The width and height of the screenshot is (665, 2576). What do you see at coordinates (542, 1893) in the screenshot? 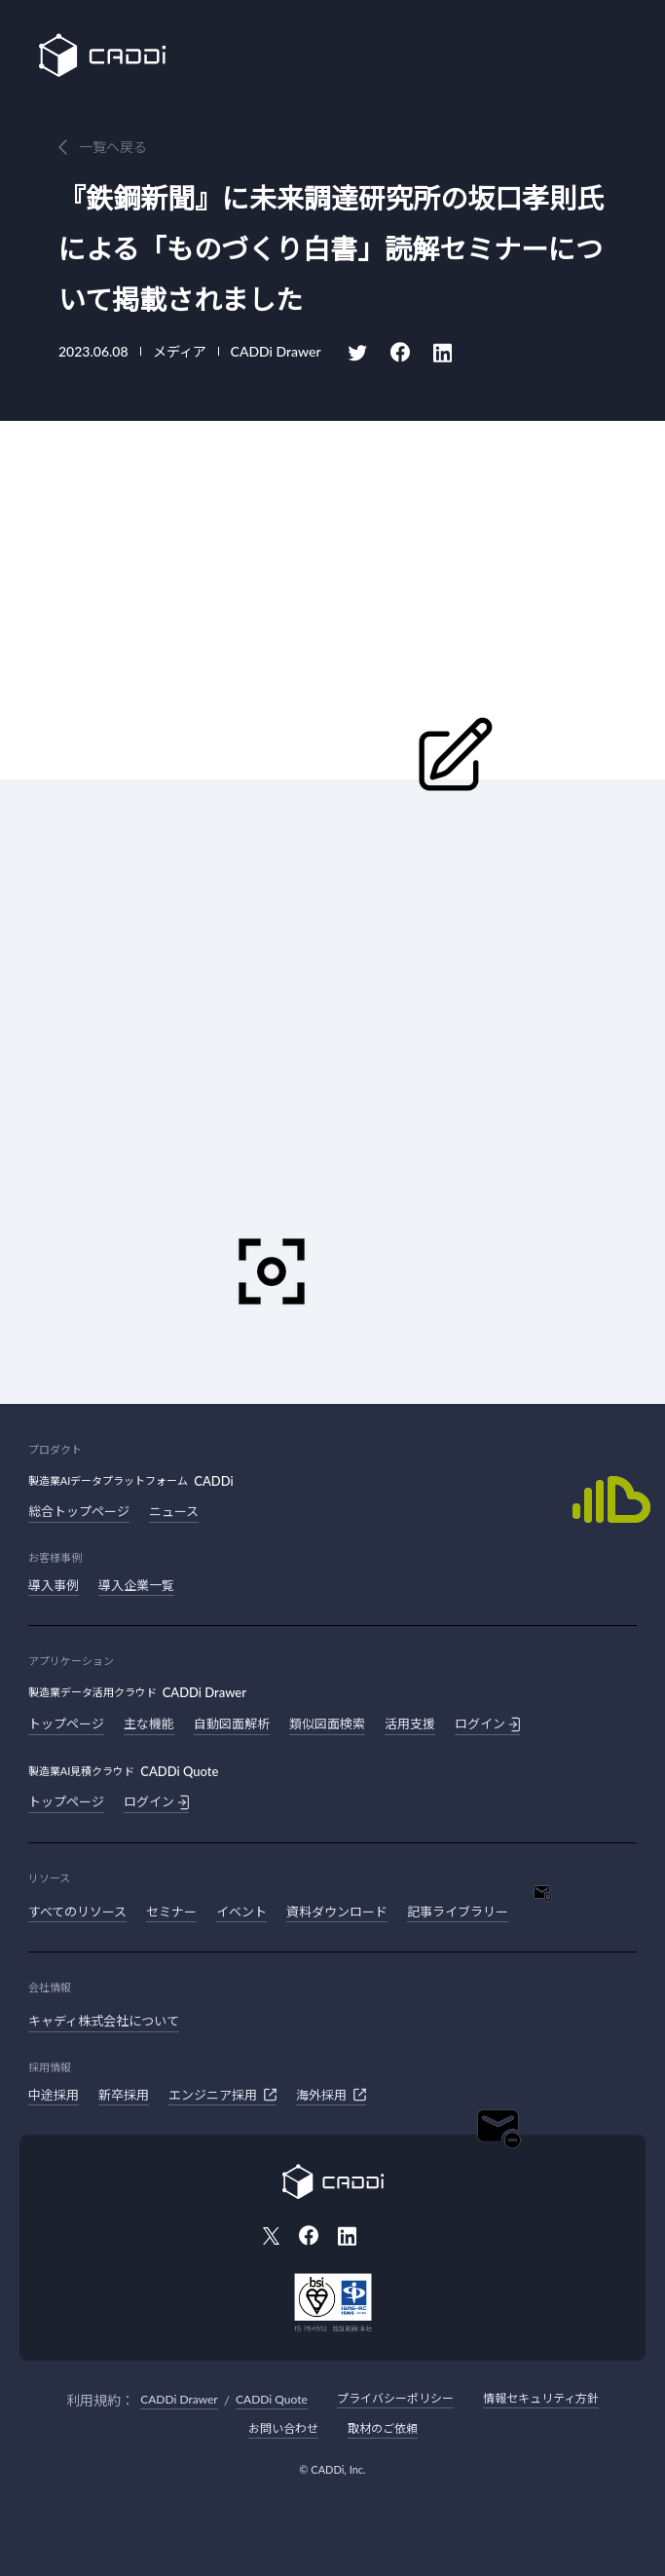
I see `attach a file to an email` at bounding box center [542, 1893].